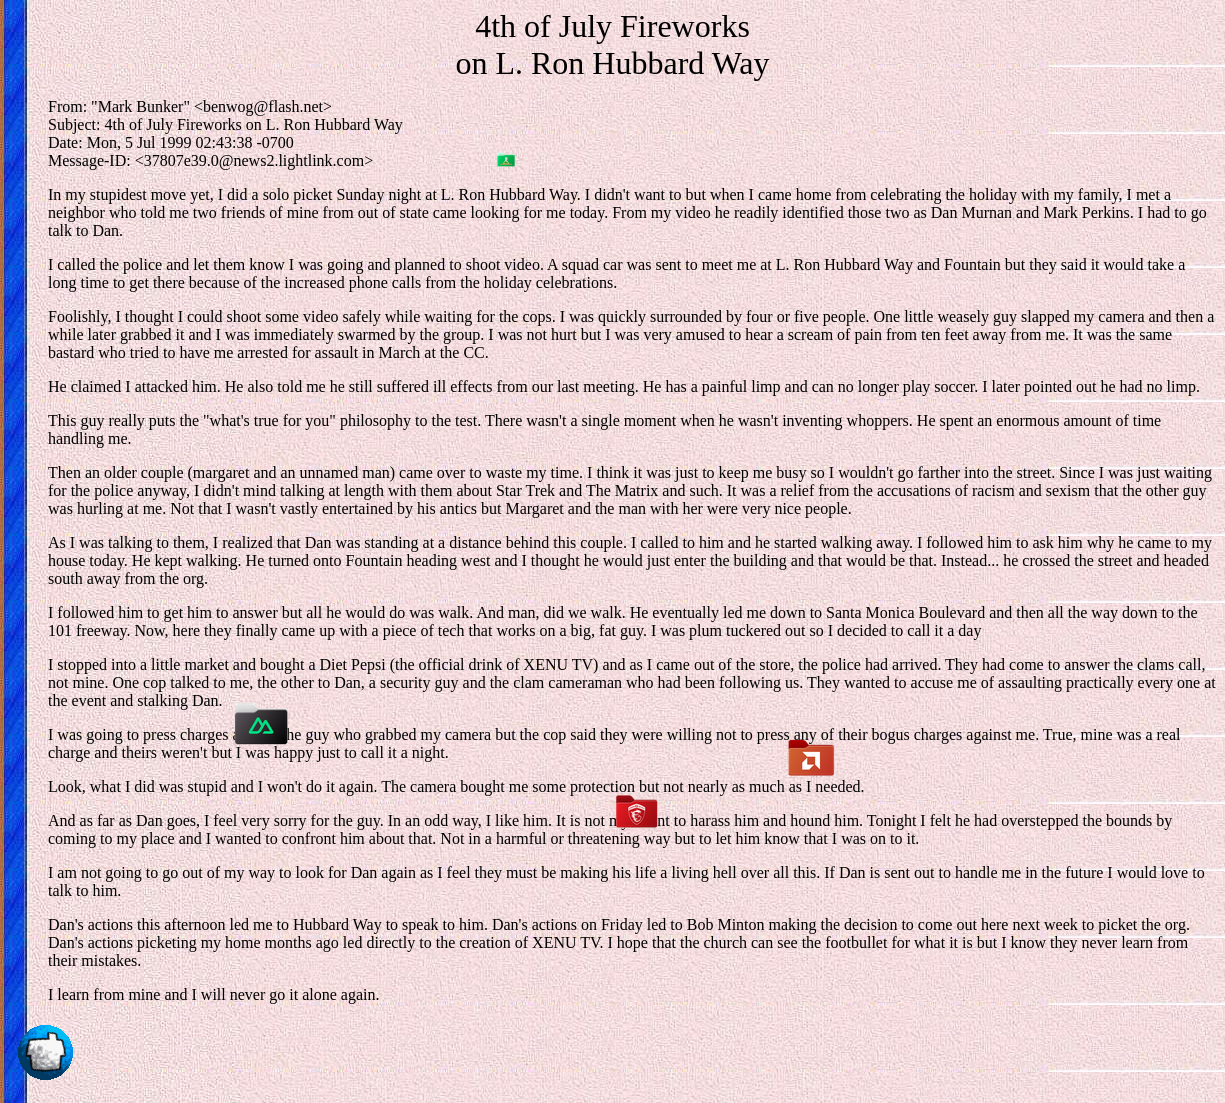 This screenshot has width=1225, height=1103. I want to click on folder containing AMD-related files or drivers, so click(811, 759).